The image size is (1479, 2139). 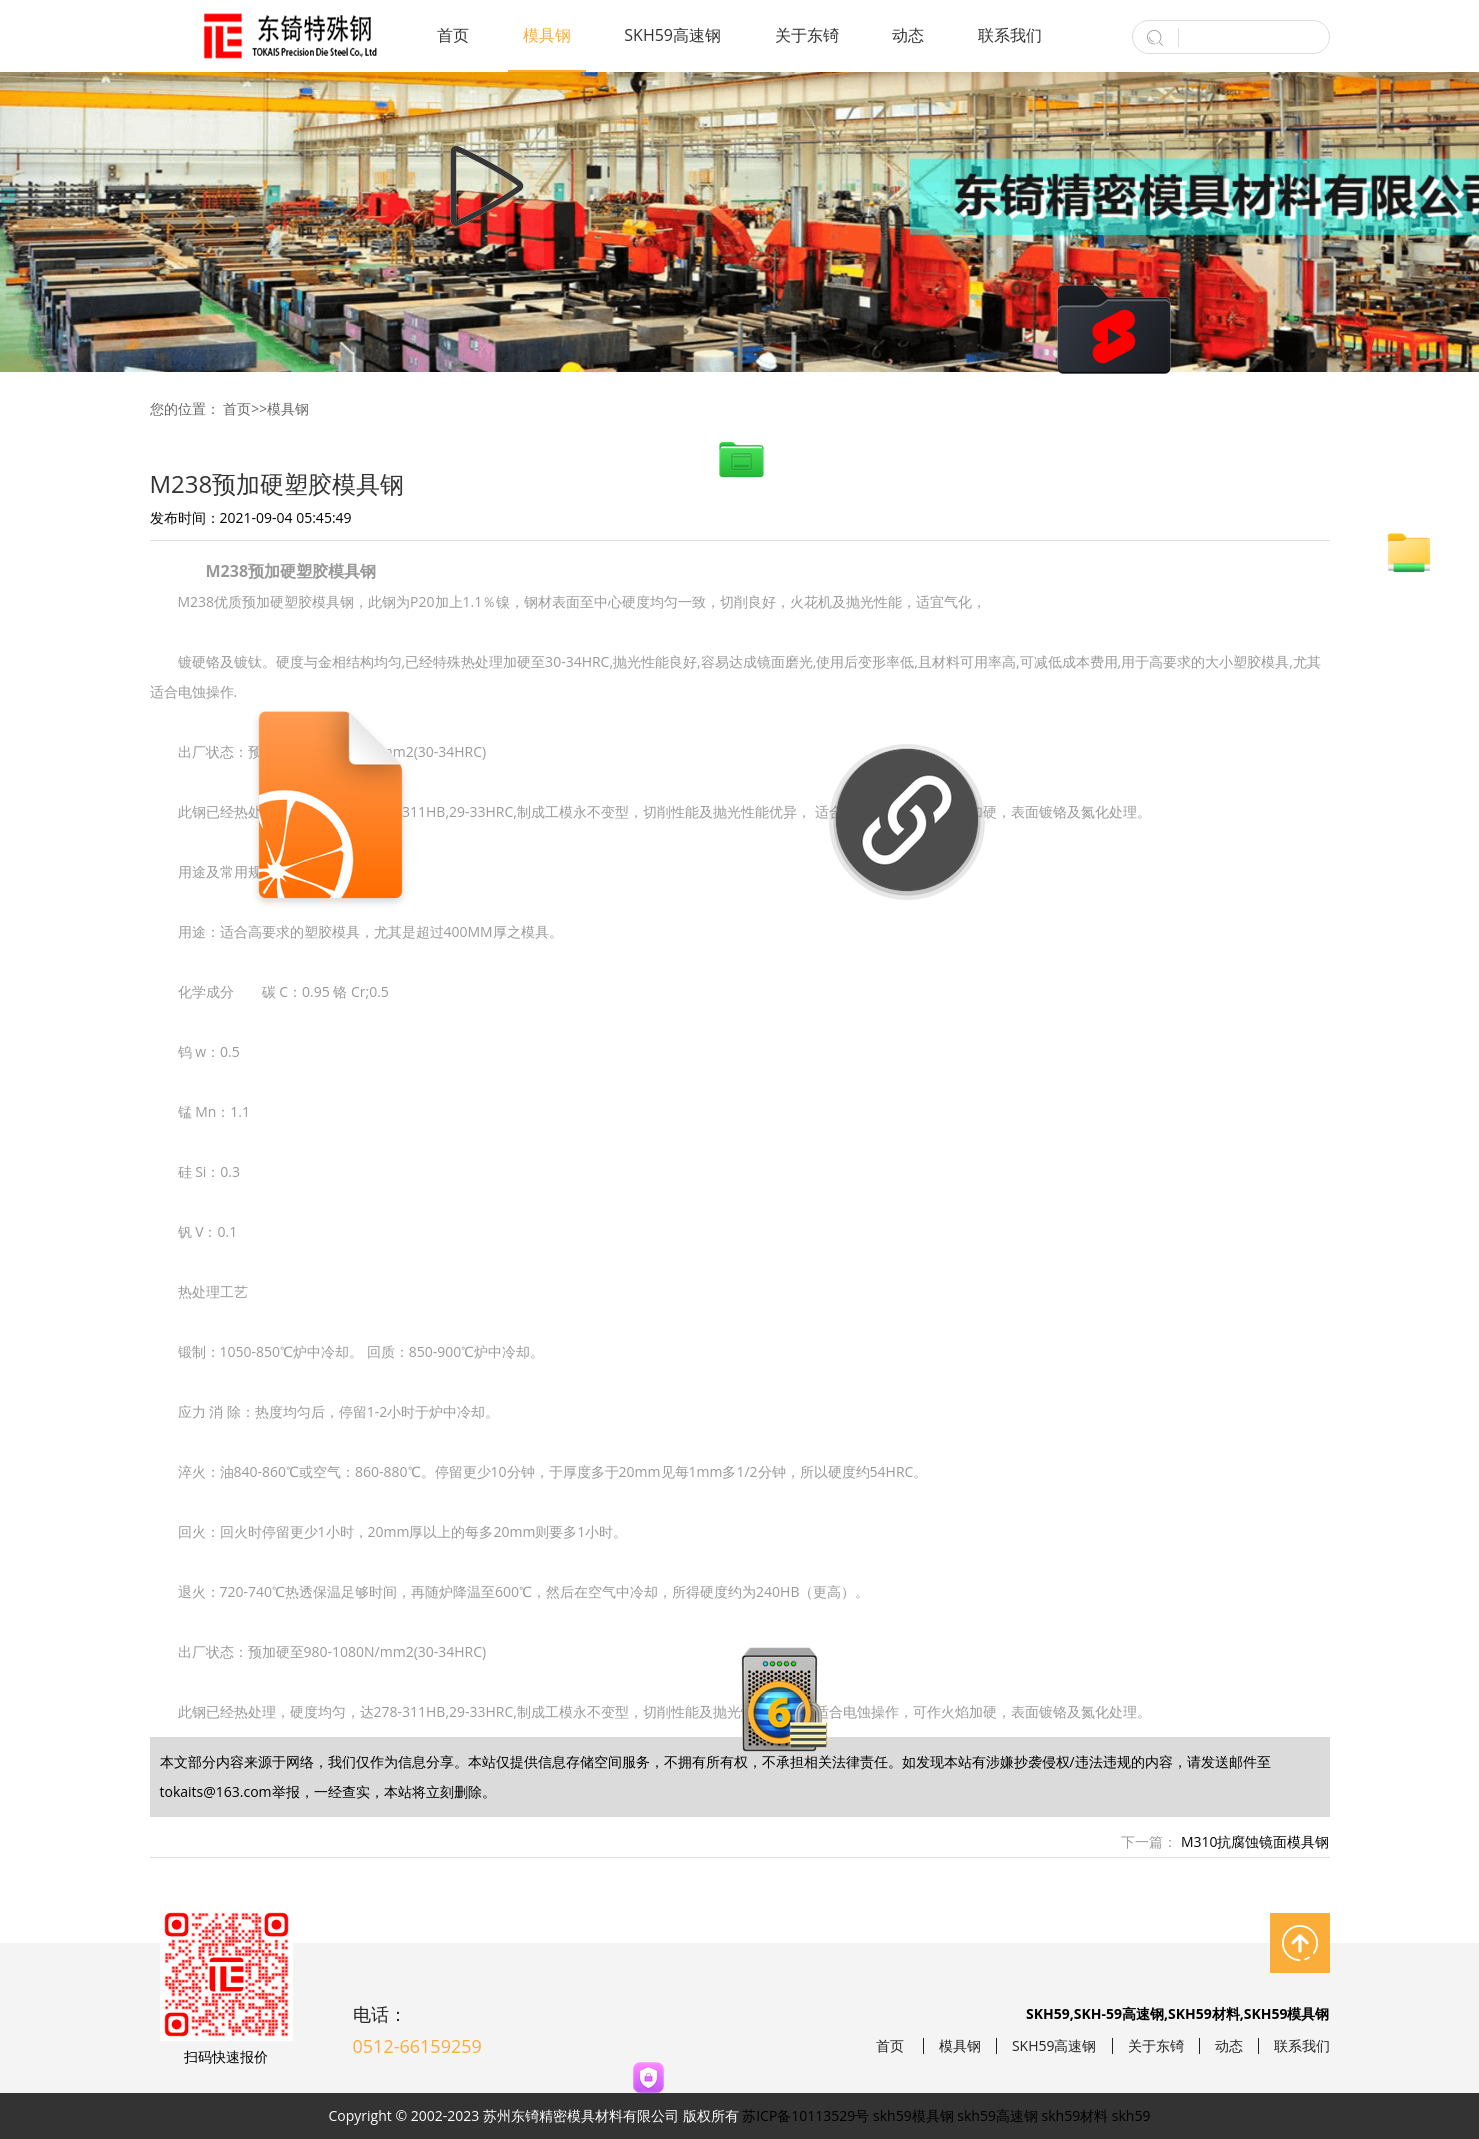 I want to click on indicates a locked RAID 6 storage array, so click(x=779, y=1699).